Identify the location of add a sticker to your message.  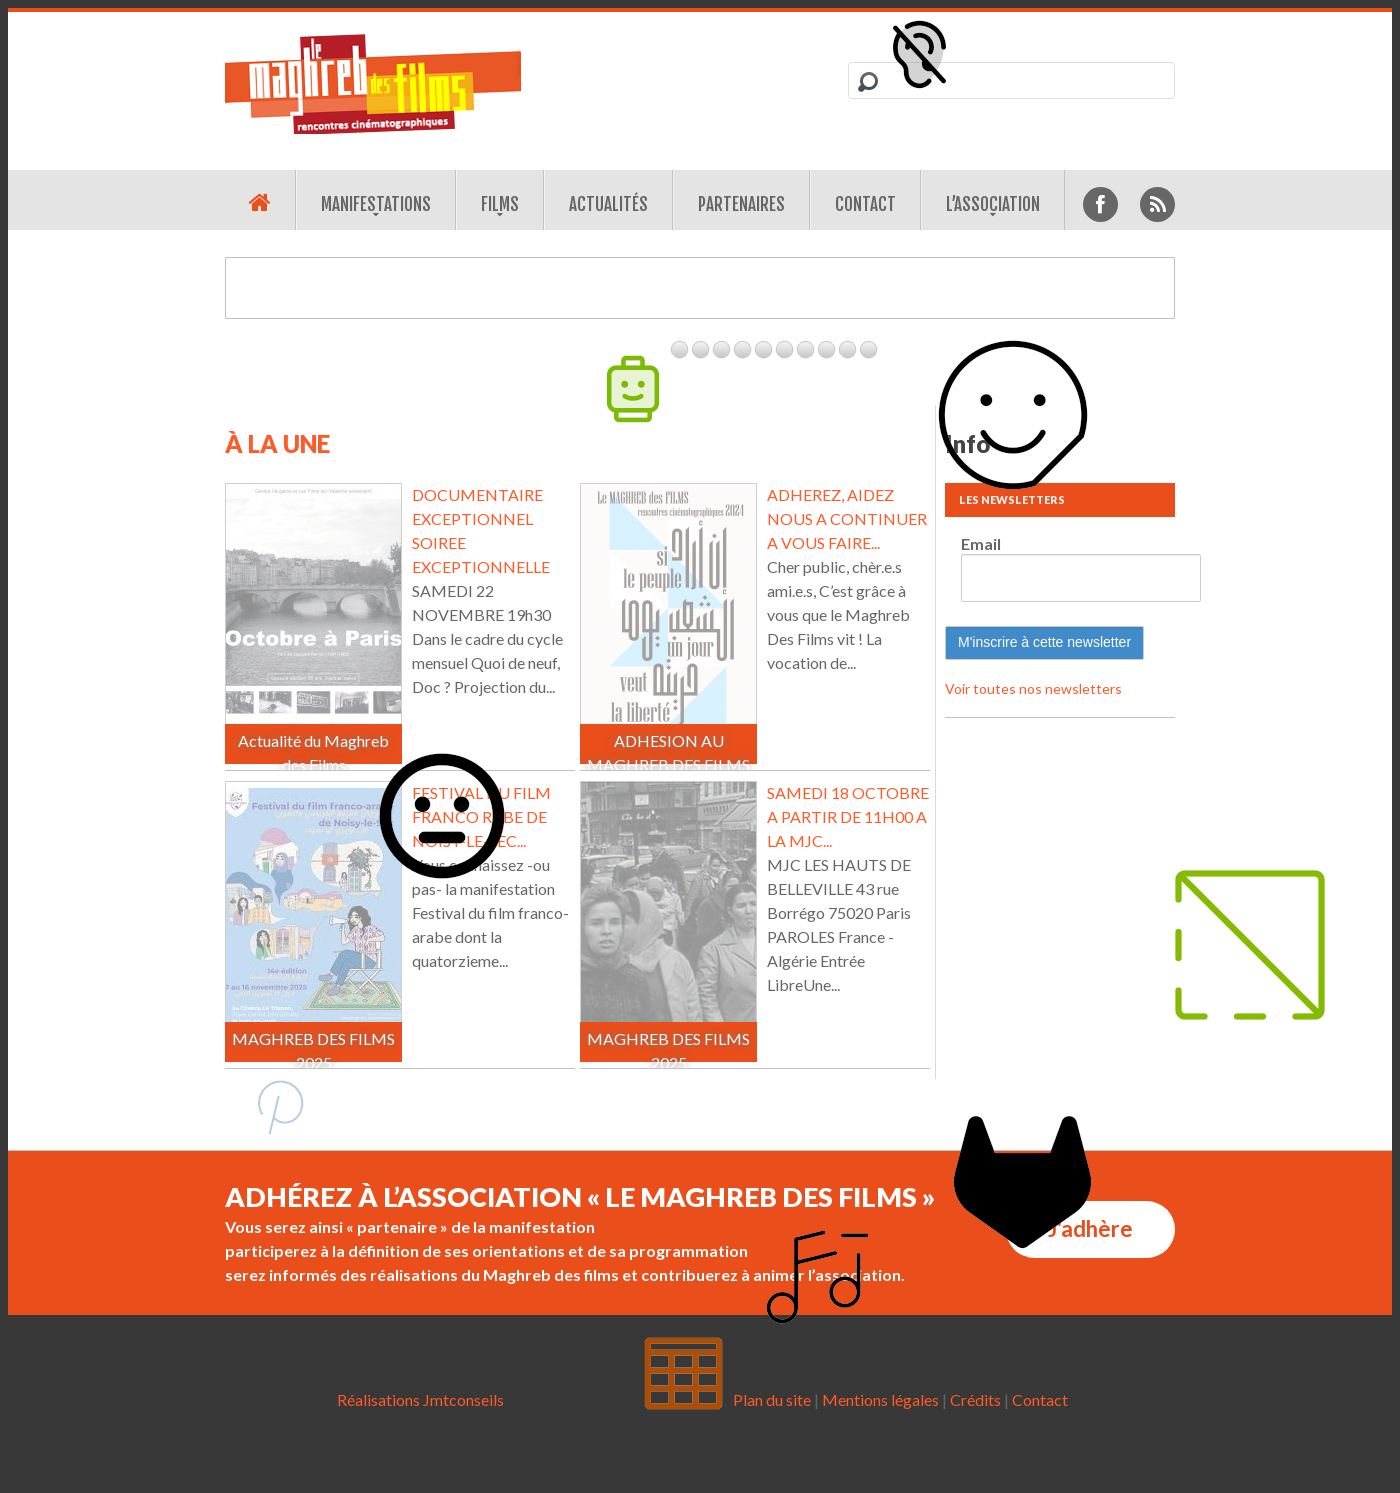
(1013, 415).